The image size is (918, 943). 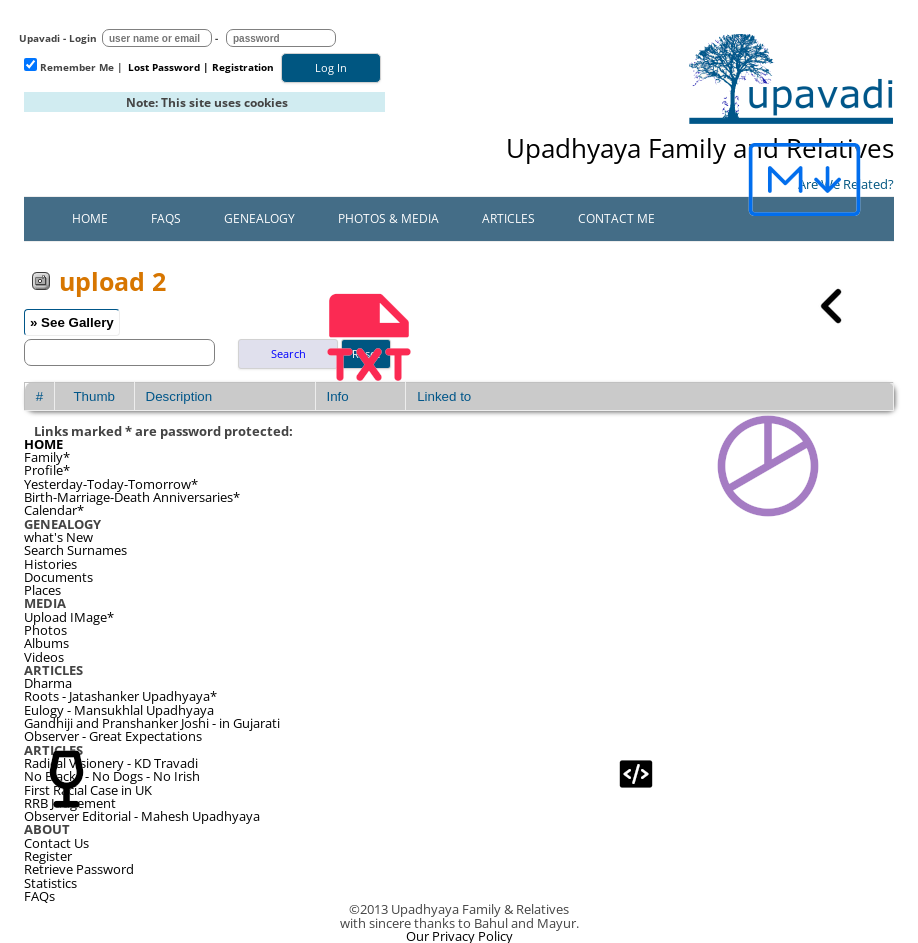 What do you see at coordinates (832, 306) in the screenshot?
I see `go back to the previous screen` at bounding box center [832, 306].